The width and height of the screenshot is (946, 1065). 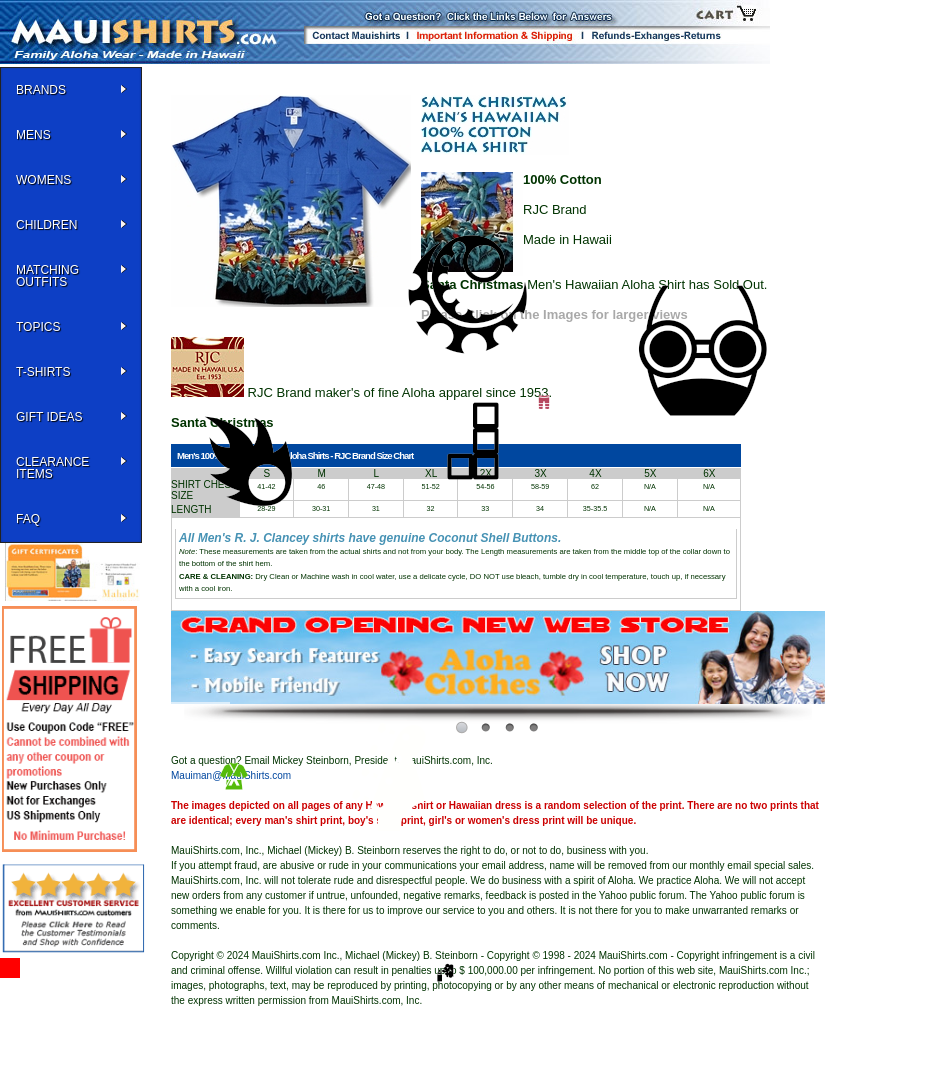 I want to click on indicates a burning or fire effect status, so click(x=245, y=458).